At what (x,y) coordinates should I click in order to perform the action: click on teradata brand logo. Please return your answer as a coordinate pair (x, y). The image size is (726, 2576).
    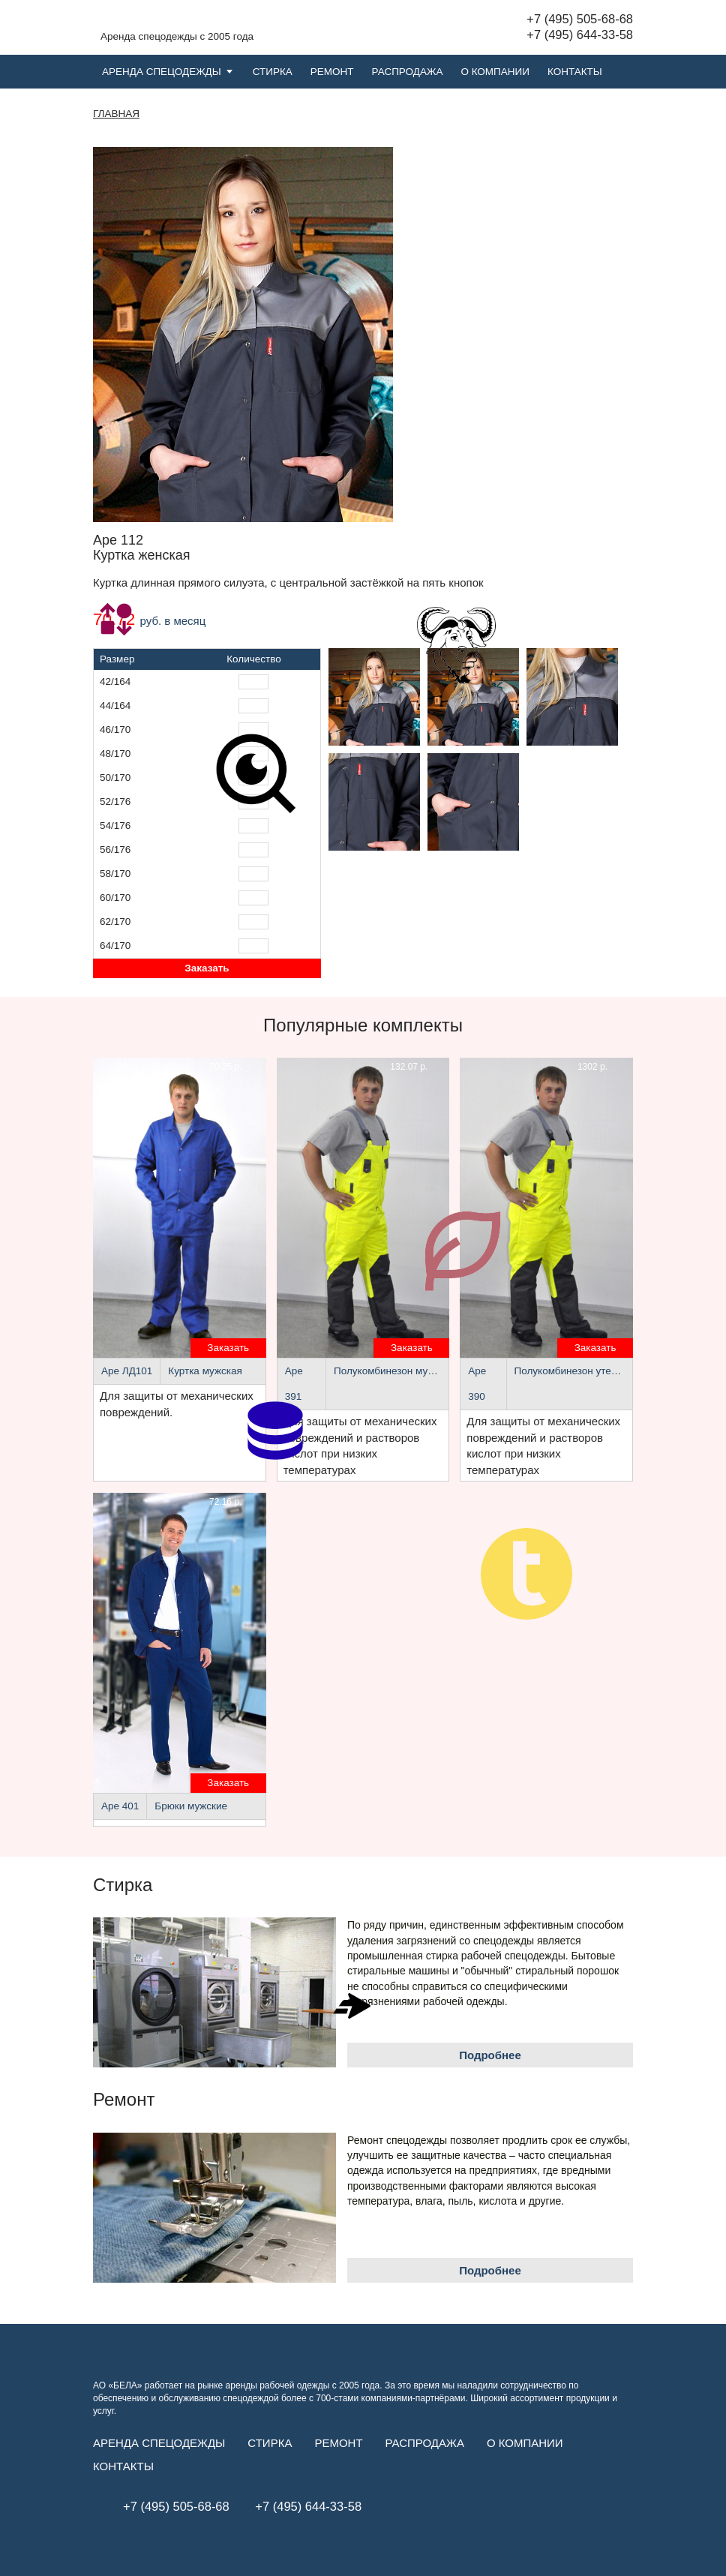
    Looking at the image, I should click on (526, 1574).